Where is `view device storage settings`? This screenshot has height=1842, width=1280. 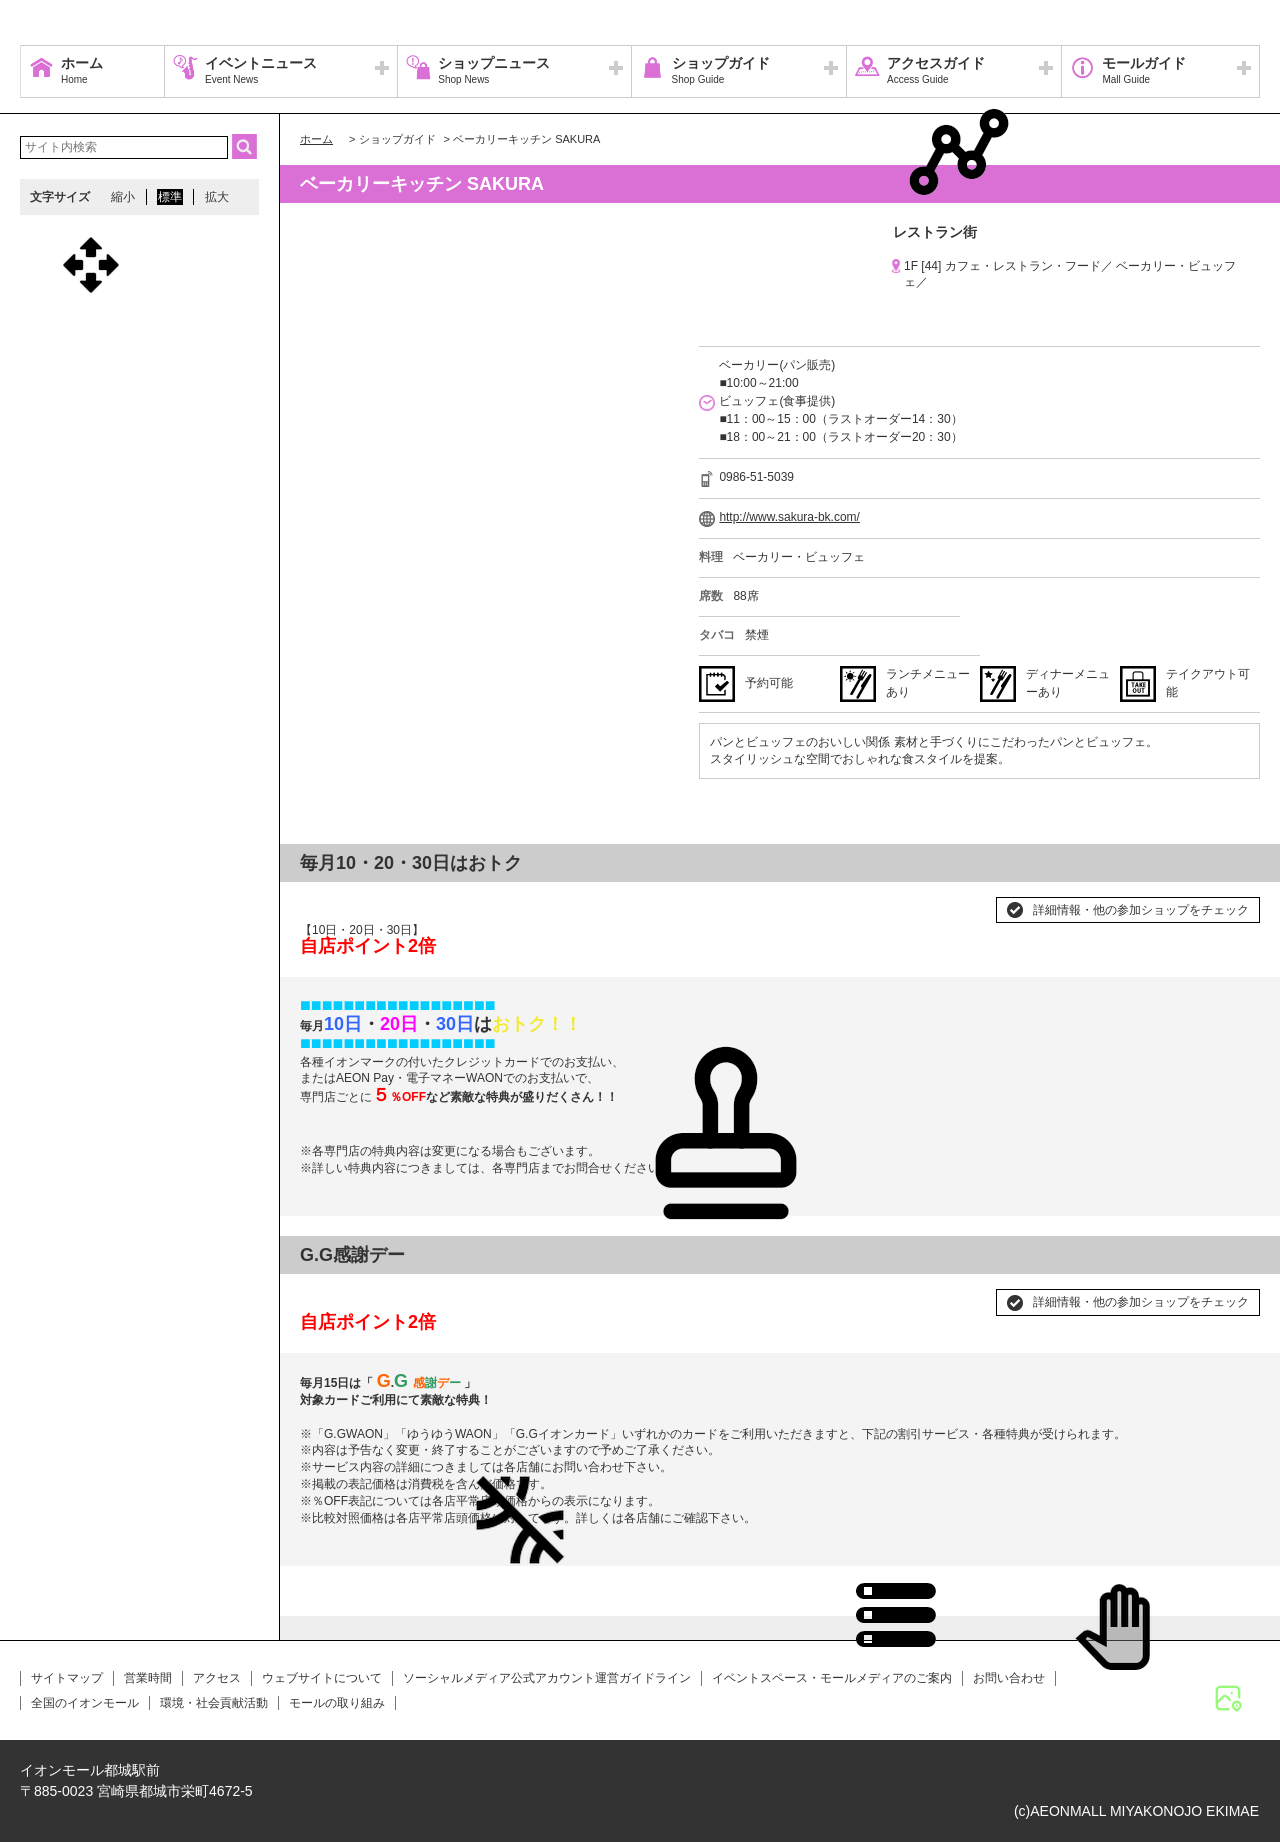 view device storage settings is located at coordinates (896, 1615).